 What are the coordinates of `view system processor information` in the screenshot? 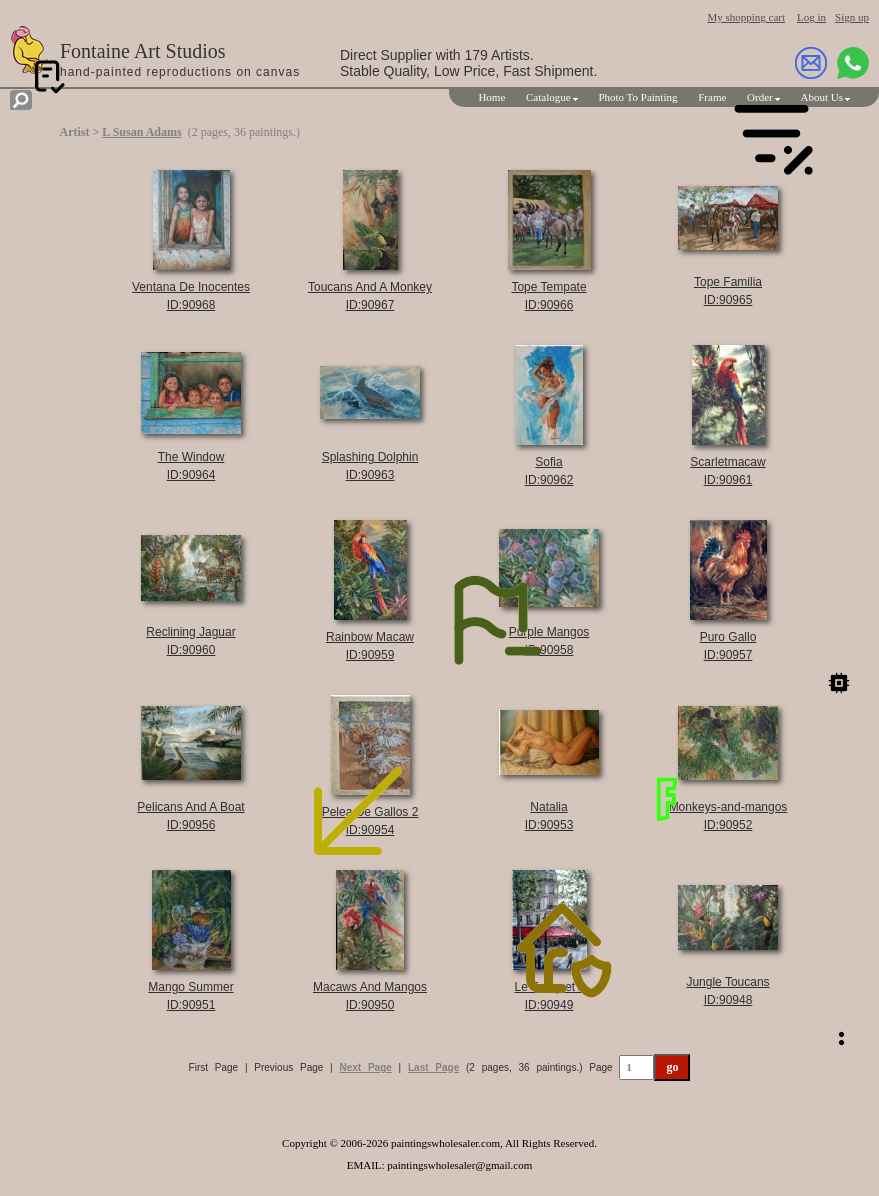 It's located at (839, 683).